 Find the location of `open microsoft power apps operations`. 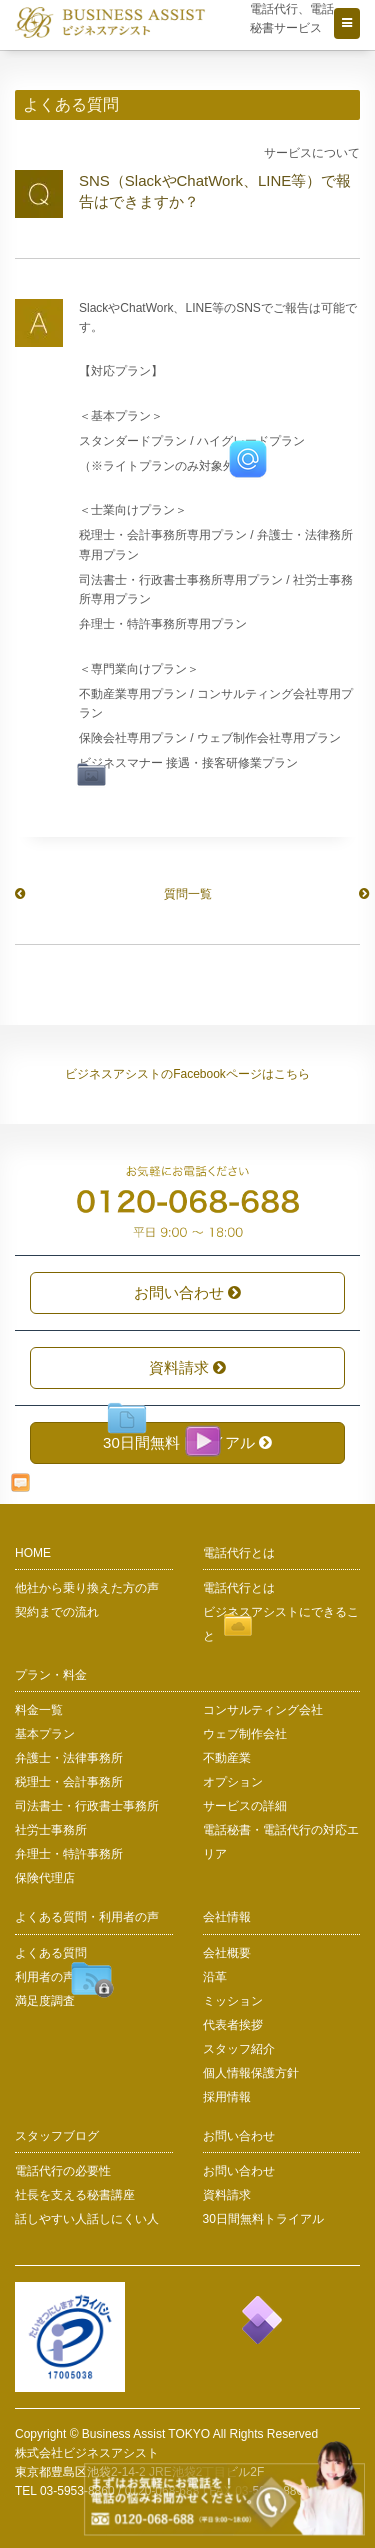

open microsoft power apps operations is located at coordinates (261, 2320).